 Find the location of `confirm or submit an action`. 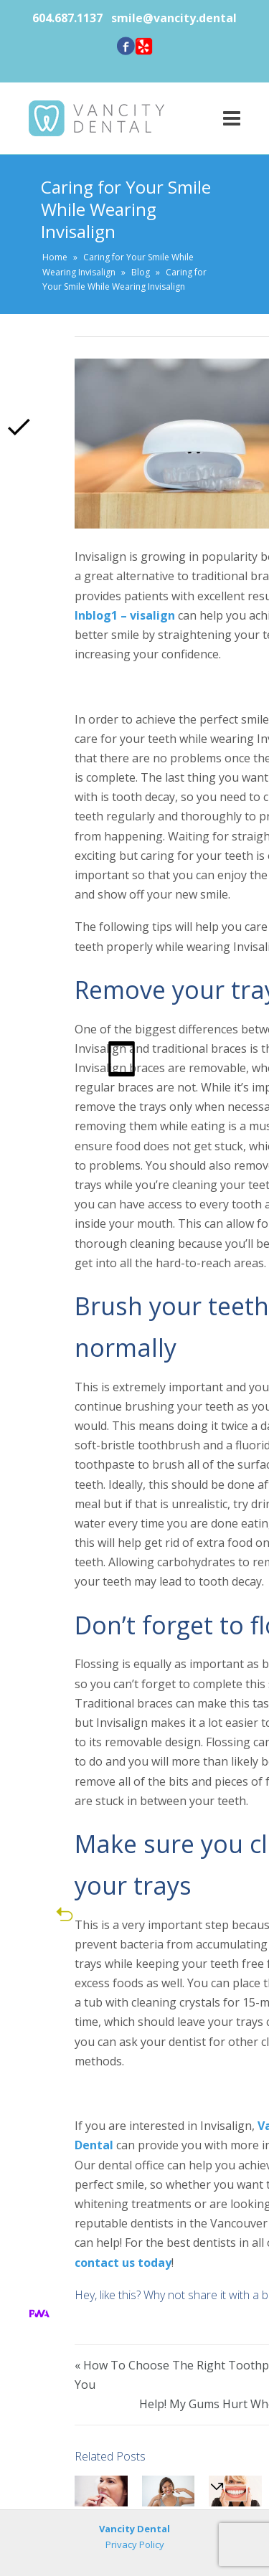

confirm or submit an action is located at coordinates (19, 427).